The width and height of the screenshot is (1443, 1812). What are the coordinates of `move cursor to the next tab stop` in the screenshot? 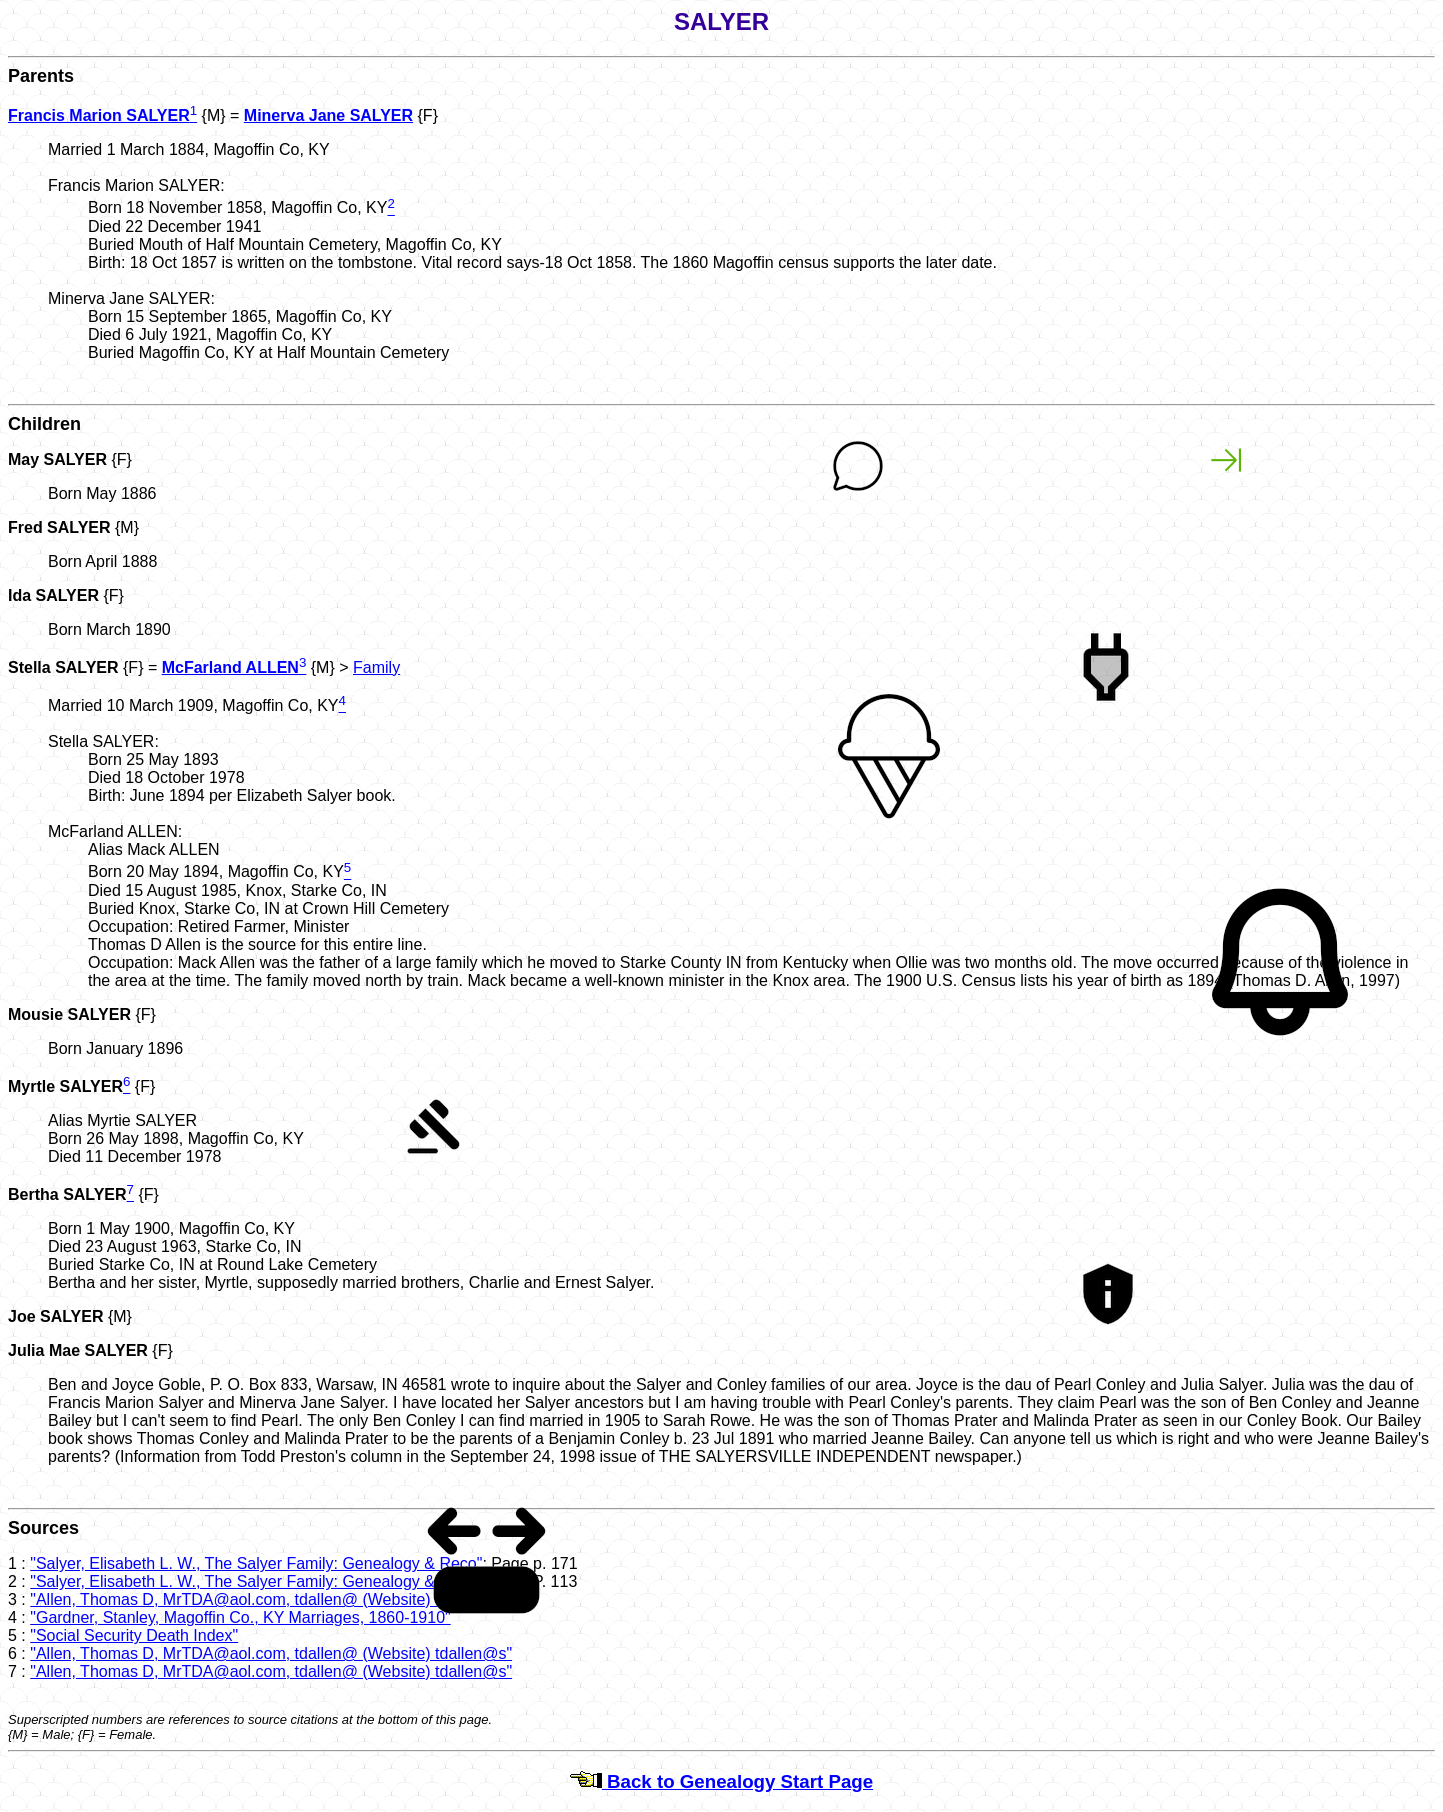 It's located at (1224, 459).